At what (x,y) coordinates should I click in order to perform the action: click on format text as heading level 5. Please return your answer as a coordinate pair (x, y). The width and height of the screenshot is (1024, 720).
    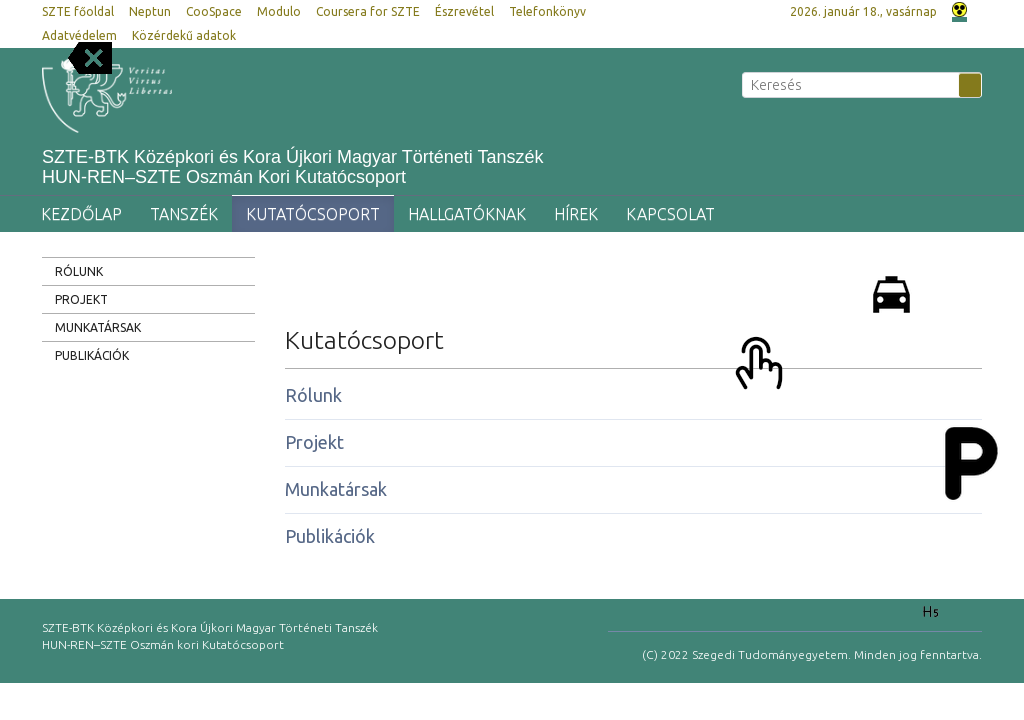
    Looking at the image, I should click on (930, 611).